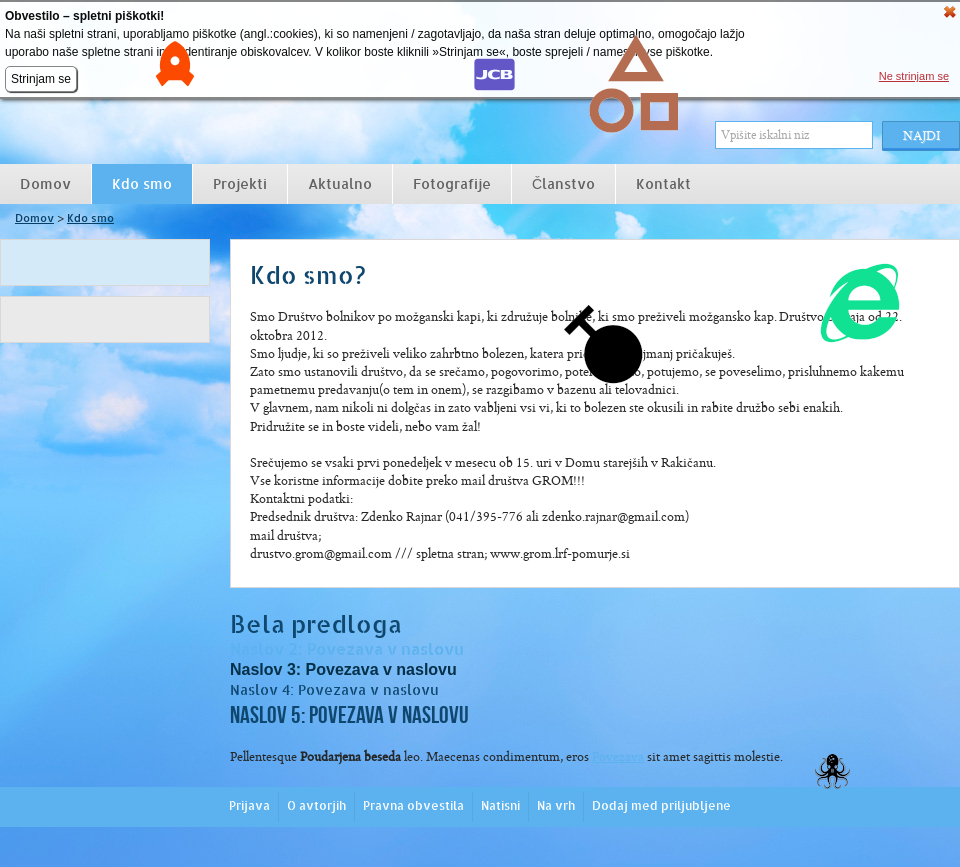  I want to click on gender identity symbol for travesti, so click(607, 344).